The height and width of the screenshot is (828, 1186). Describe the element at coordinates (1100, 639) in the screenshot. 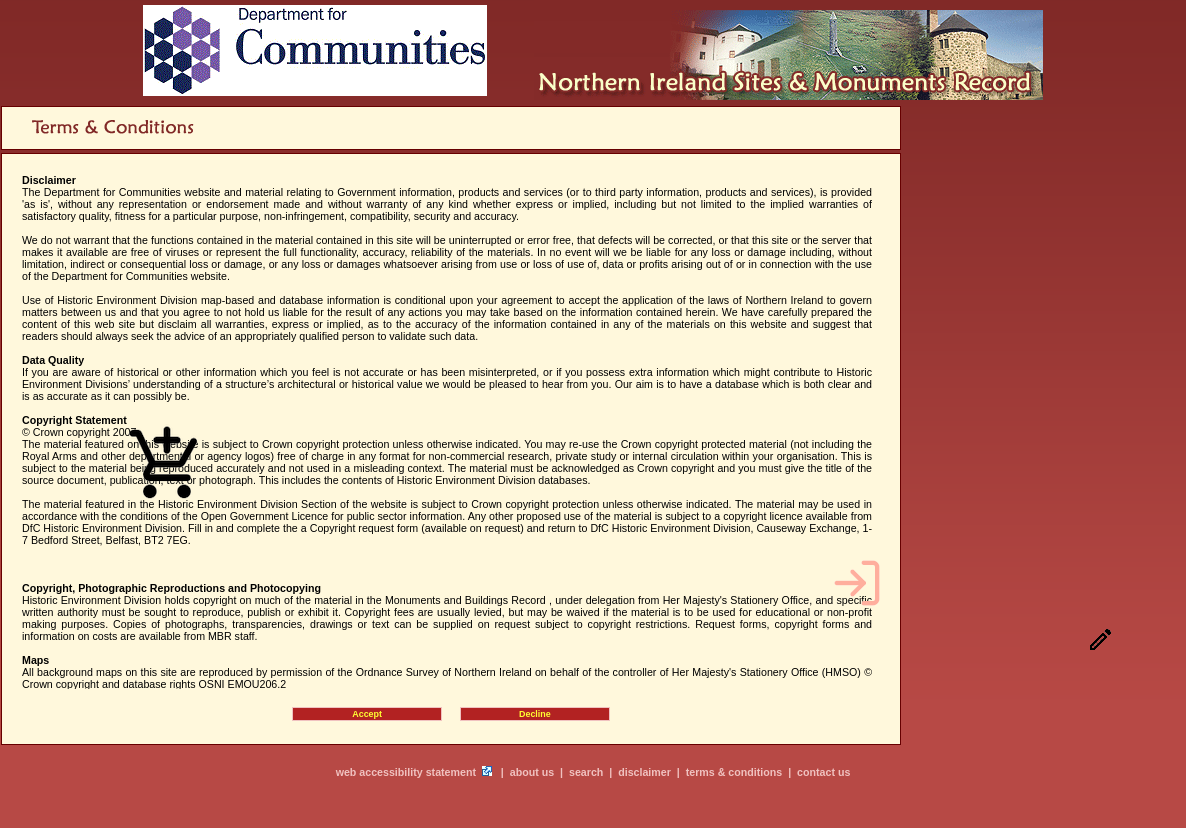

I see `edit this item` at that location.